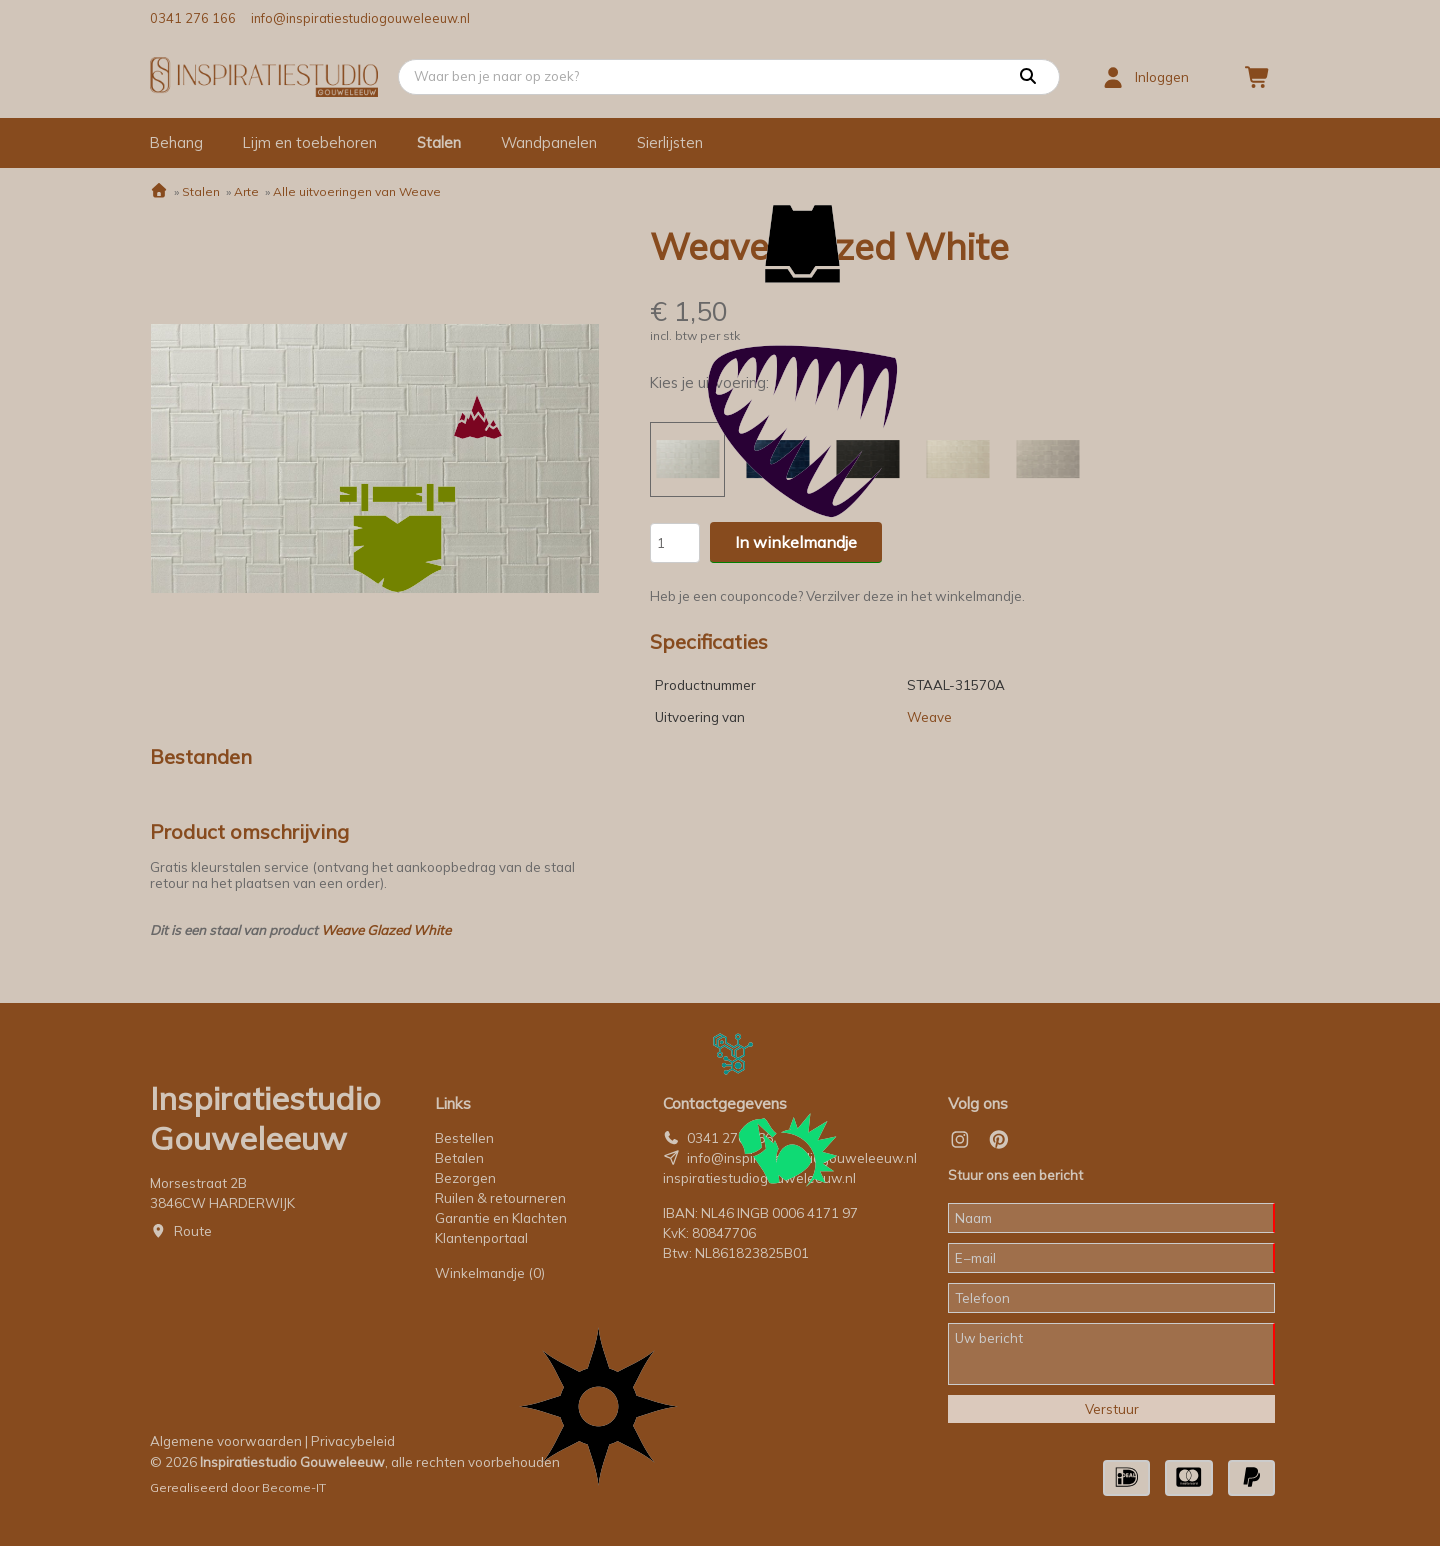  Describe the element at coordinates (478, 419) in the screenshot. I see `view mountain or terrain features` at that location.